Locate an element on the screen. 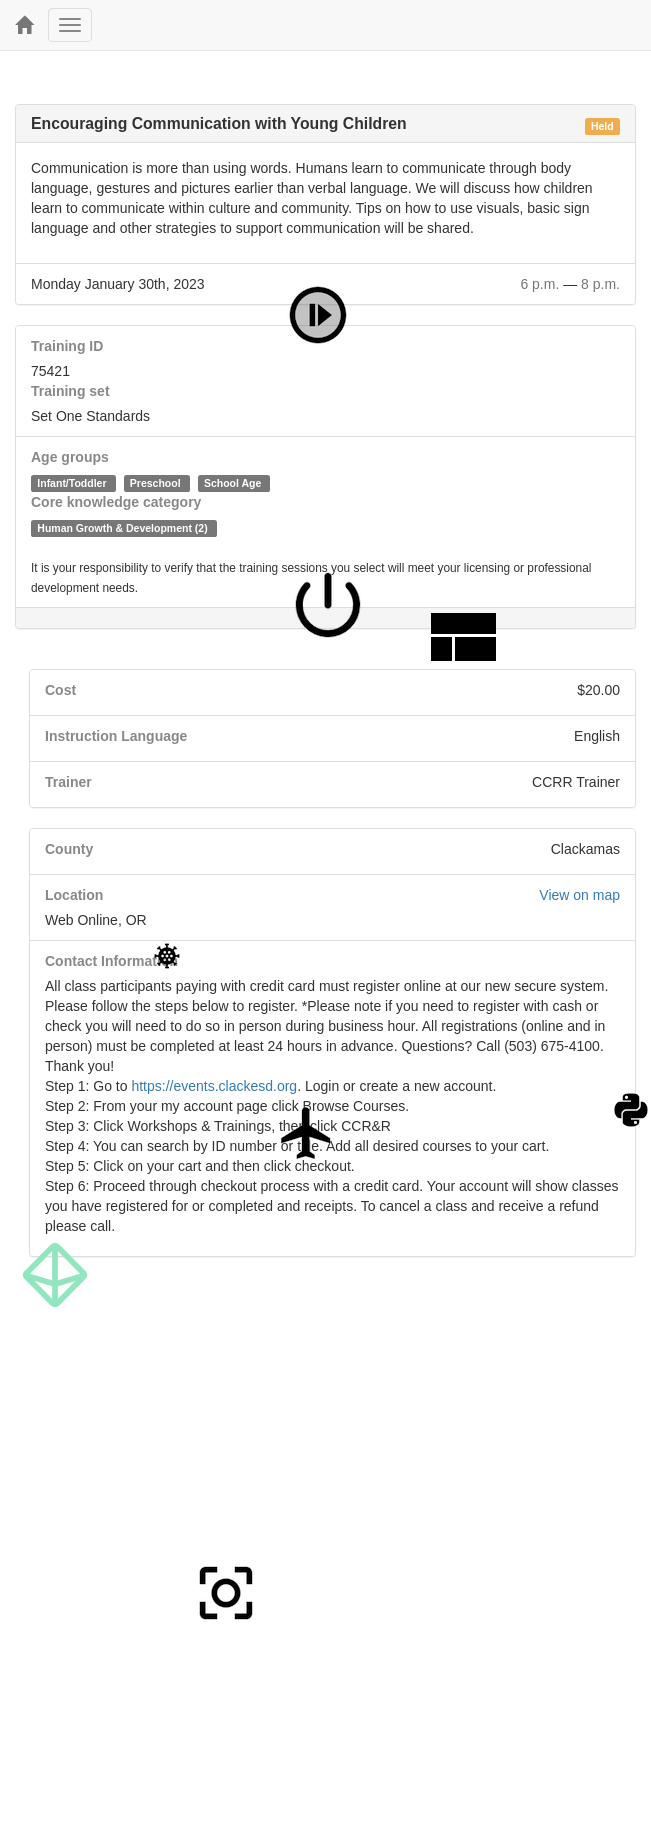 The height and width of the screenshot is (1846, 651). center focus on camera or viewfinder is located at coordinates (226, 1593).